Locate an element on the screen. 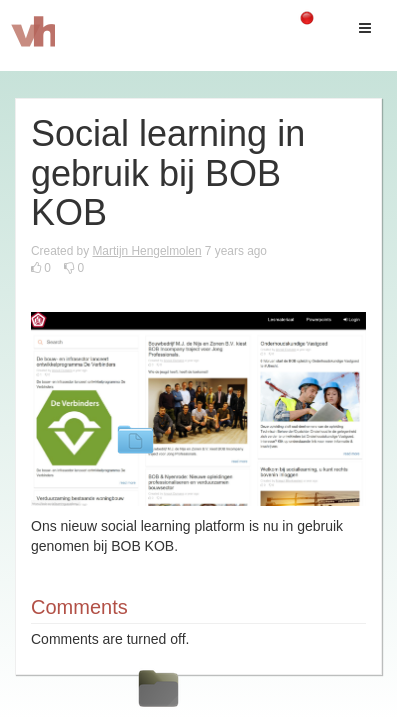 The width and height of the screenshot is (397, 720). open your documents folder is located at coordinates (135, 439).